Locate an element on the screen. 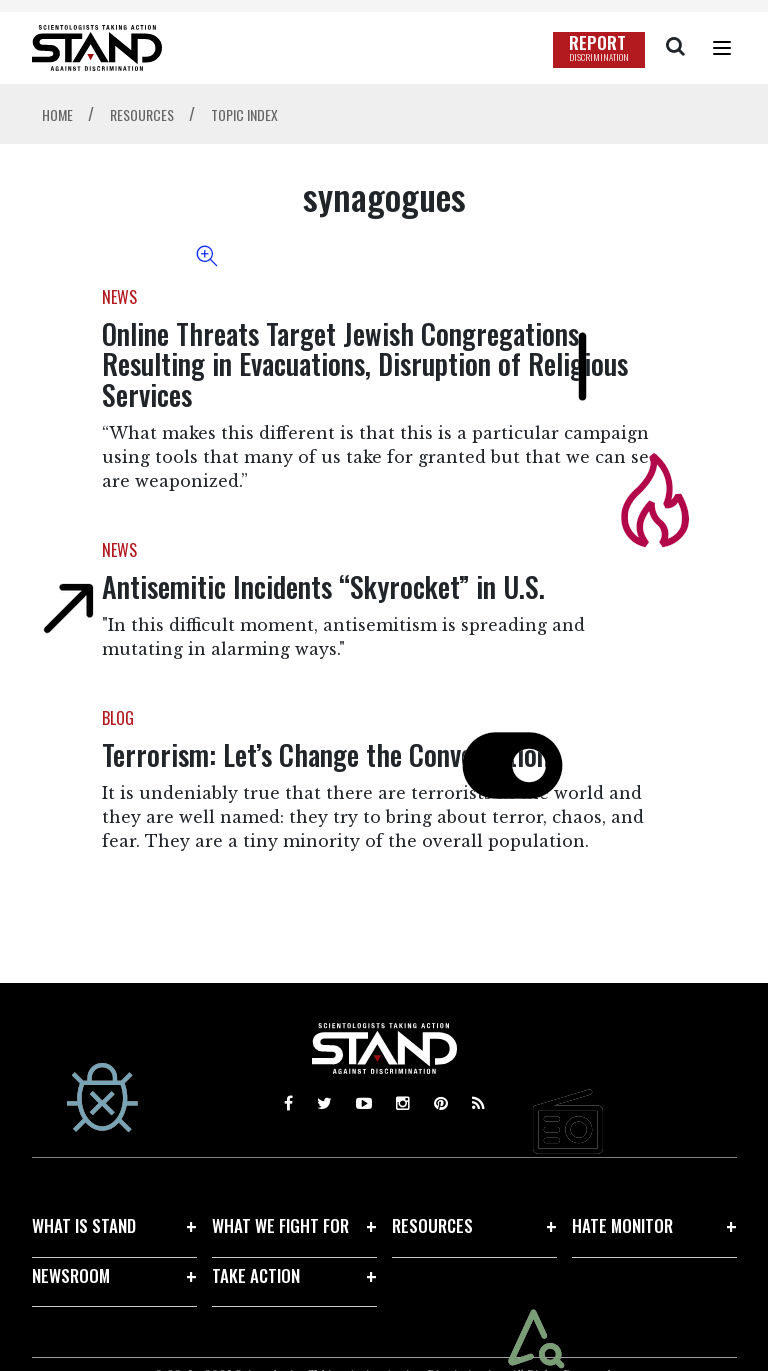 Image resolution: width=768 pixels, height=1371 pixels. toggle switch in the on/enabled position is located at coordinates (512, 765).